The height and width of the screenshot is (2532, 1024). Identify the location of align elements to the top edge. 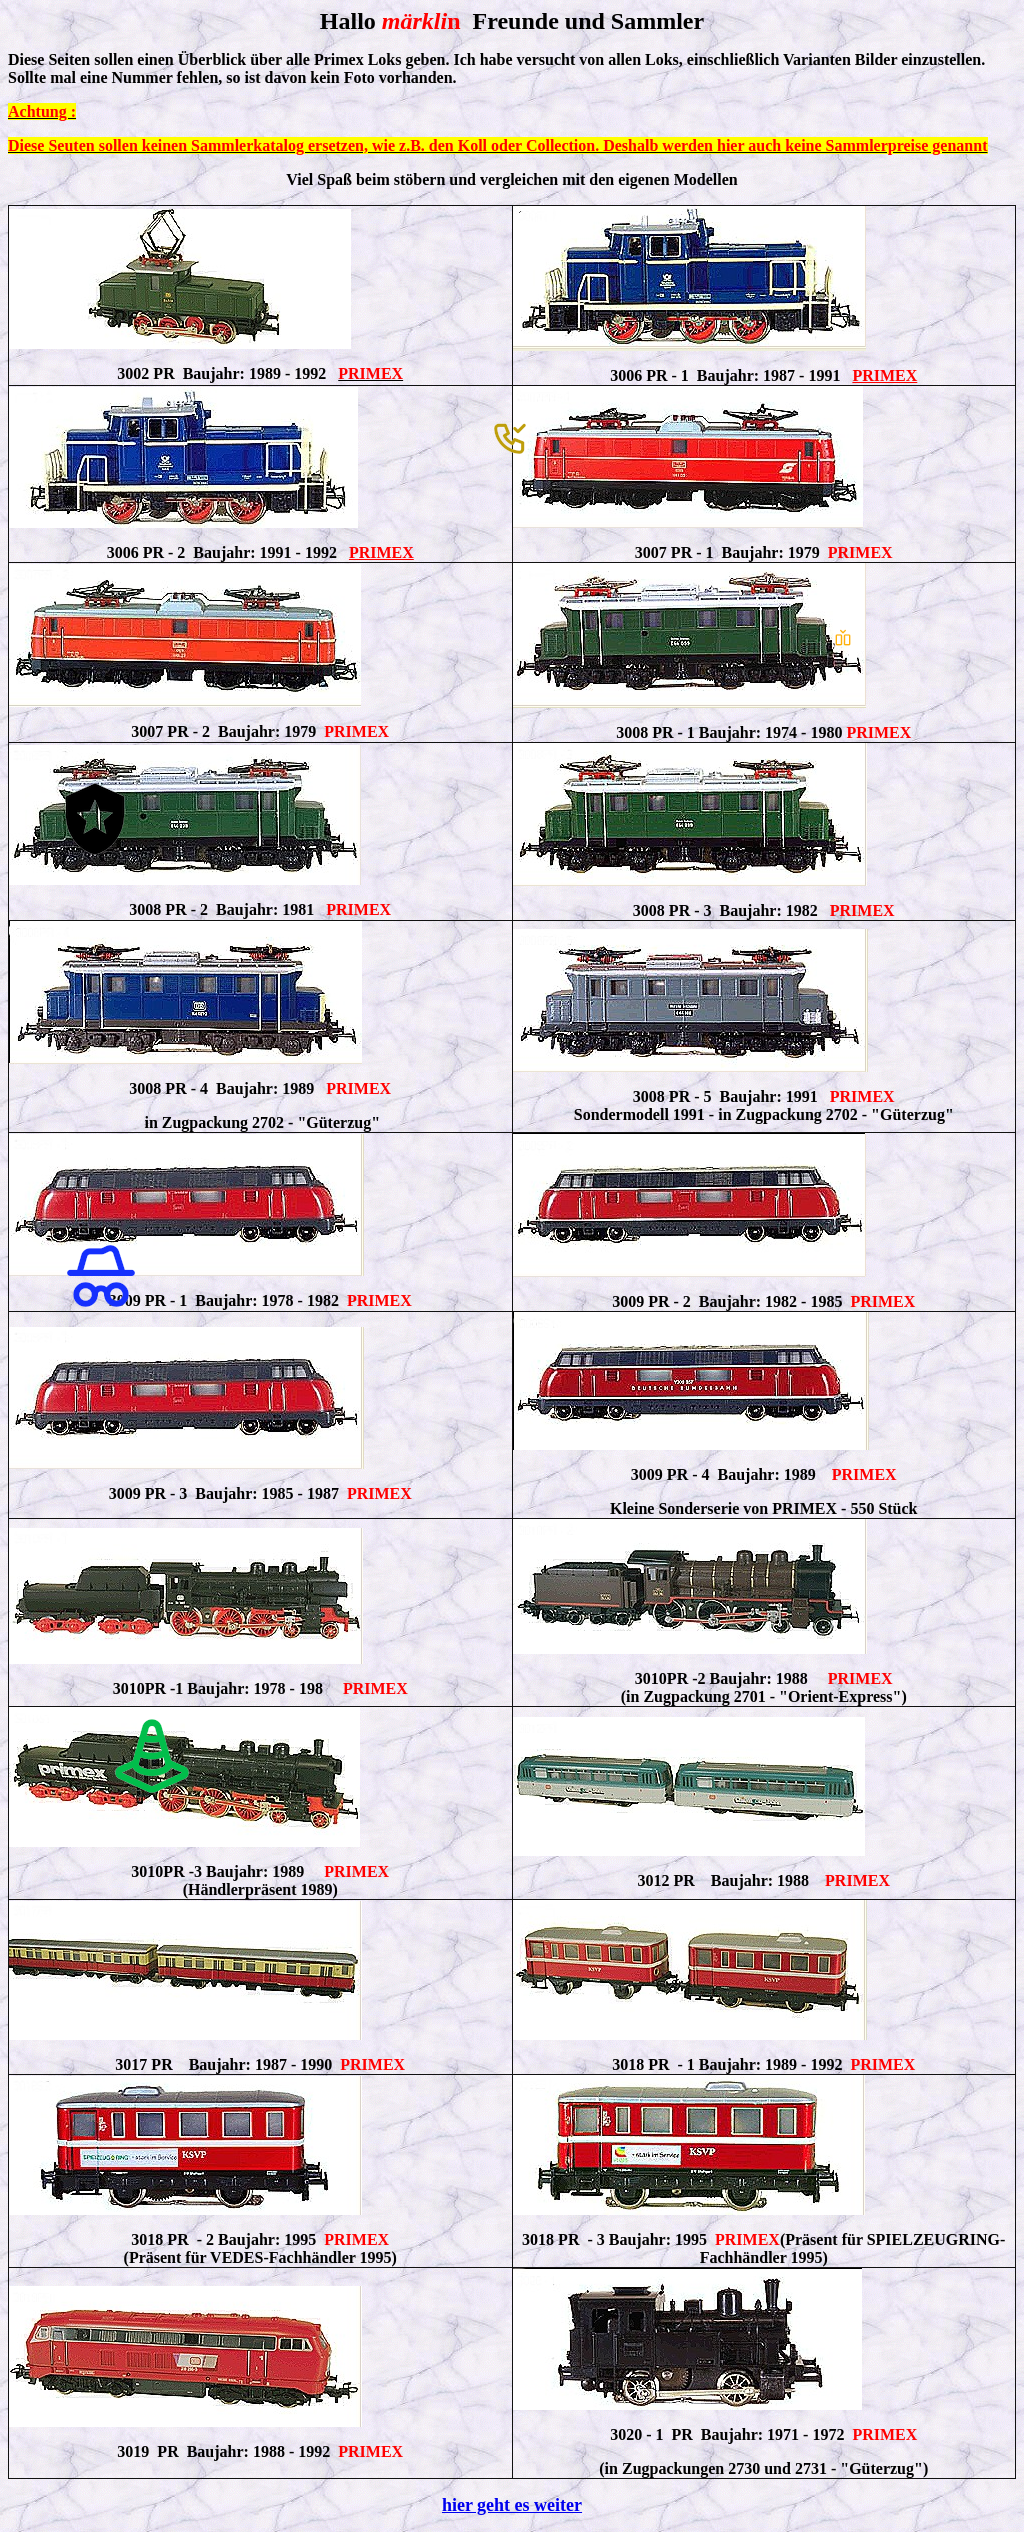
(843, 638).